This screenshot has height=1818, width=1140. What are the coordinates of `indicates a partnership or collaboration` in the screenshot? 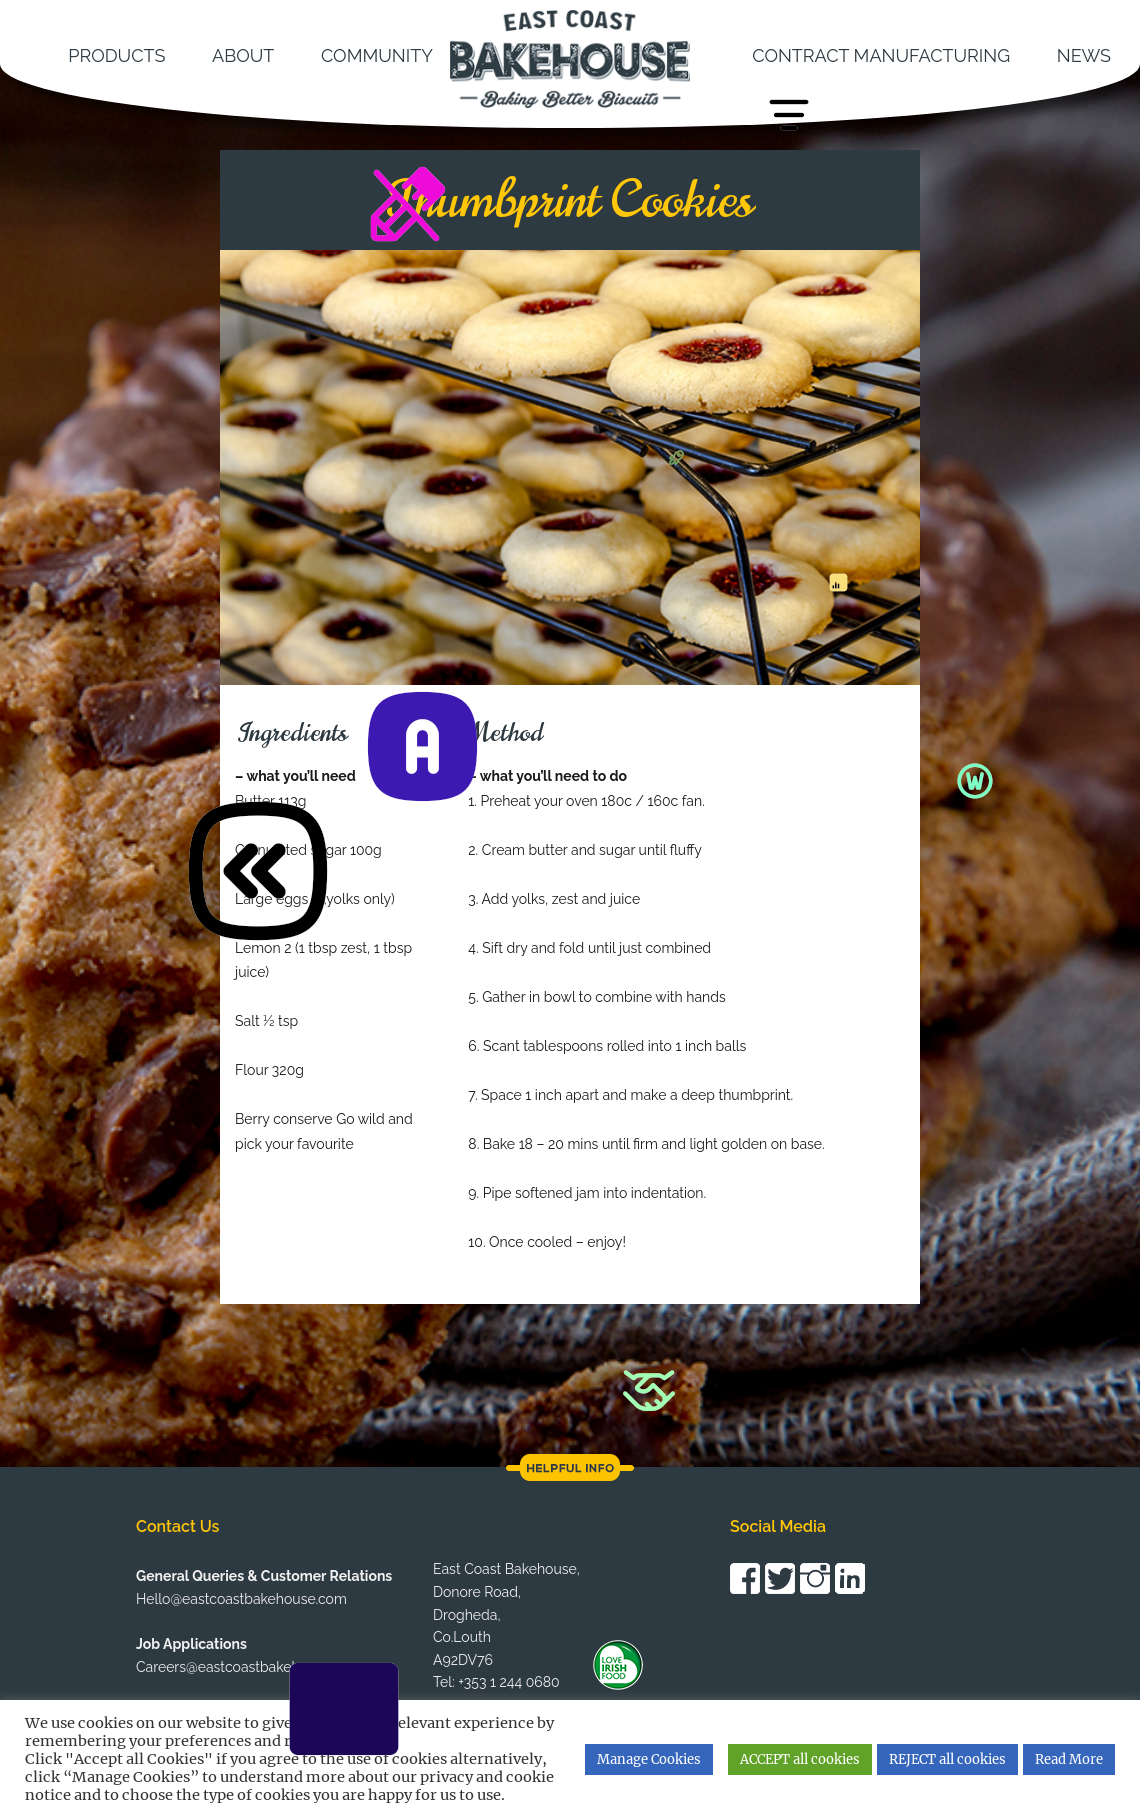 It's located at (649, 1390).